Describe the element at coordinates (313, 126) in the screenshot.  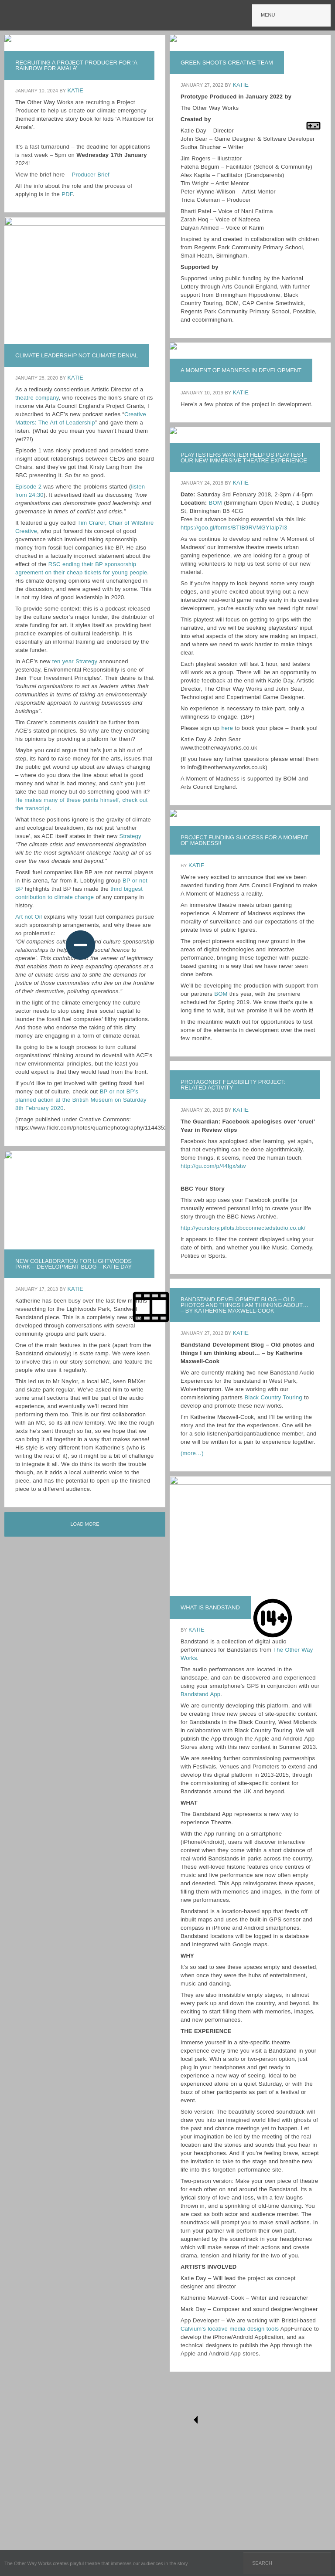
I see `access games or gaming features` at that location.